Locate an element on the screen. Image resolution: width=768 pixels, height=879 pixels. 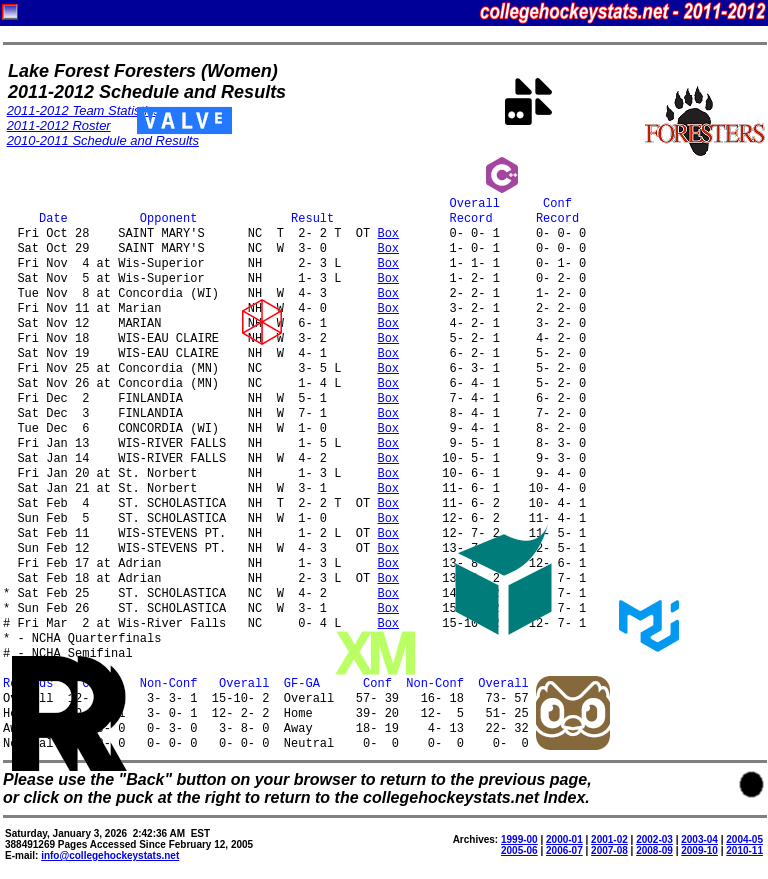
vfairs virtual events platform logo is located at coordinates (262, 322).